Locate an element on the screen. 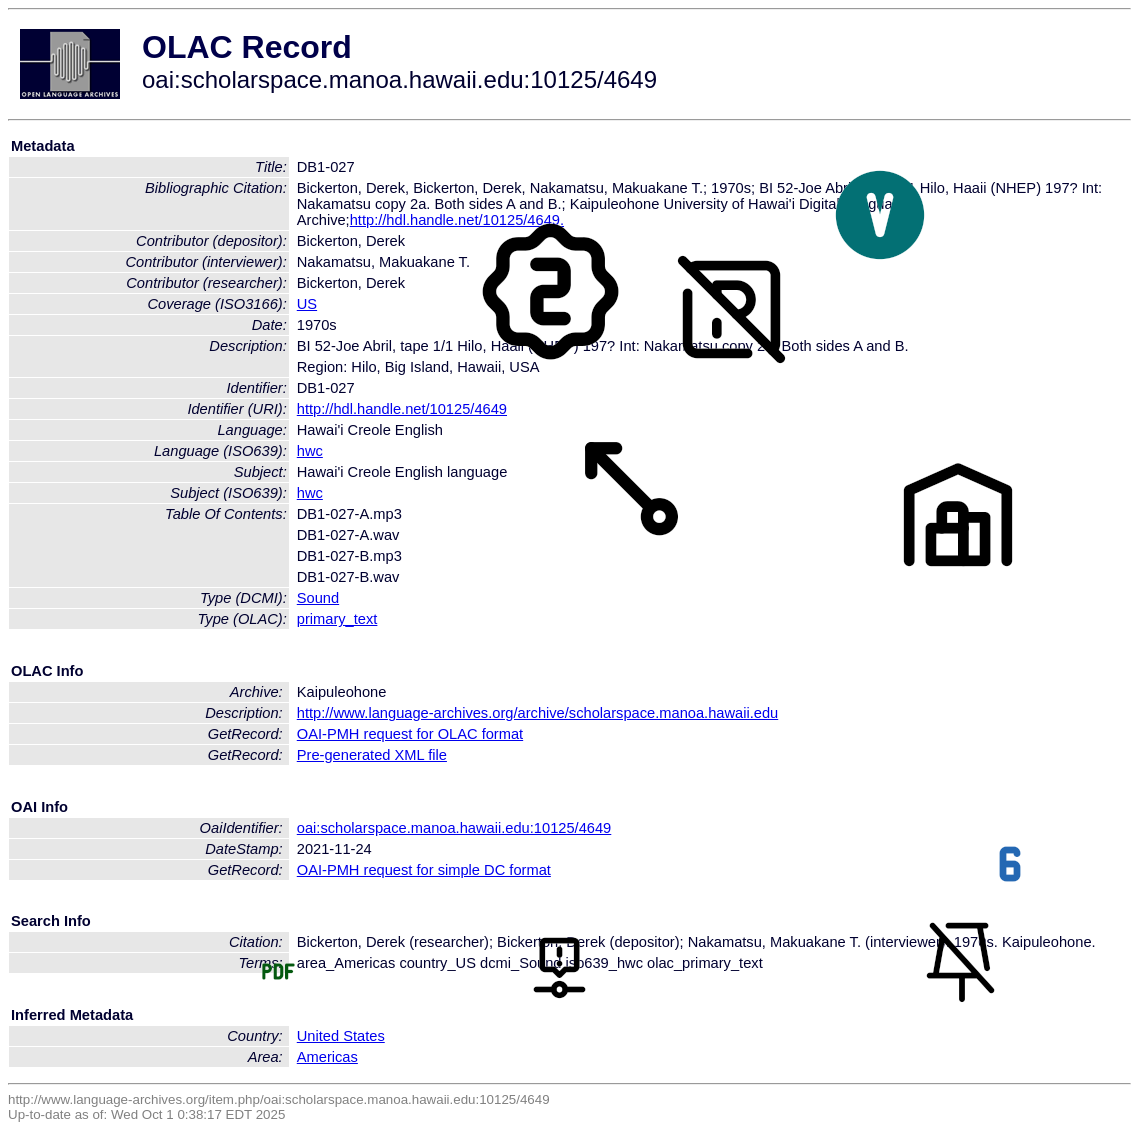  access warehouse inventory is located at coordinates (958, 512).